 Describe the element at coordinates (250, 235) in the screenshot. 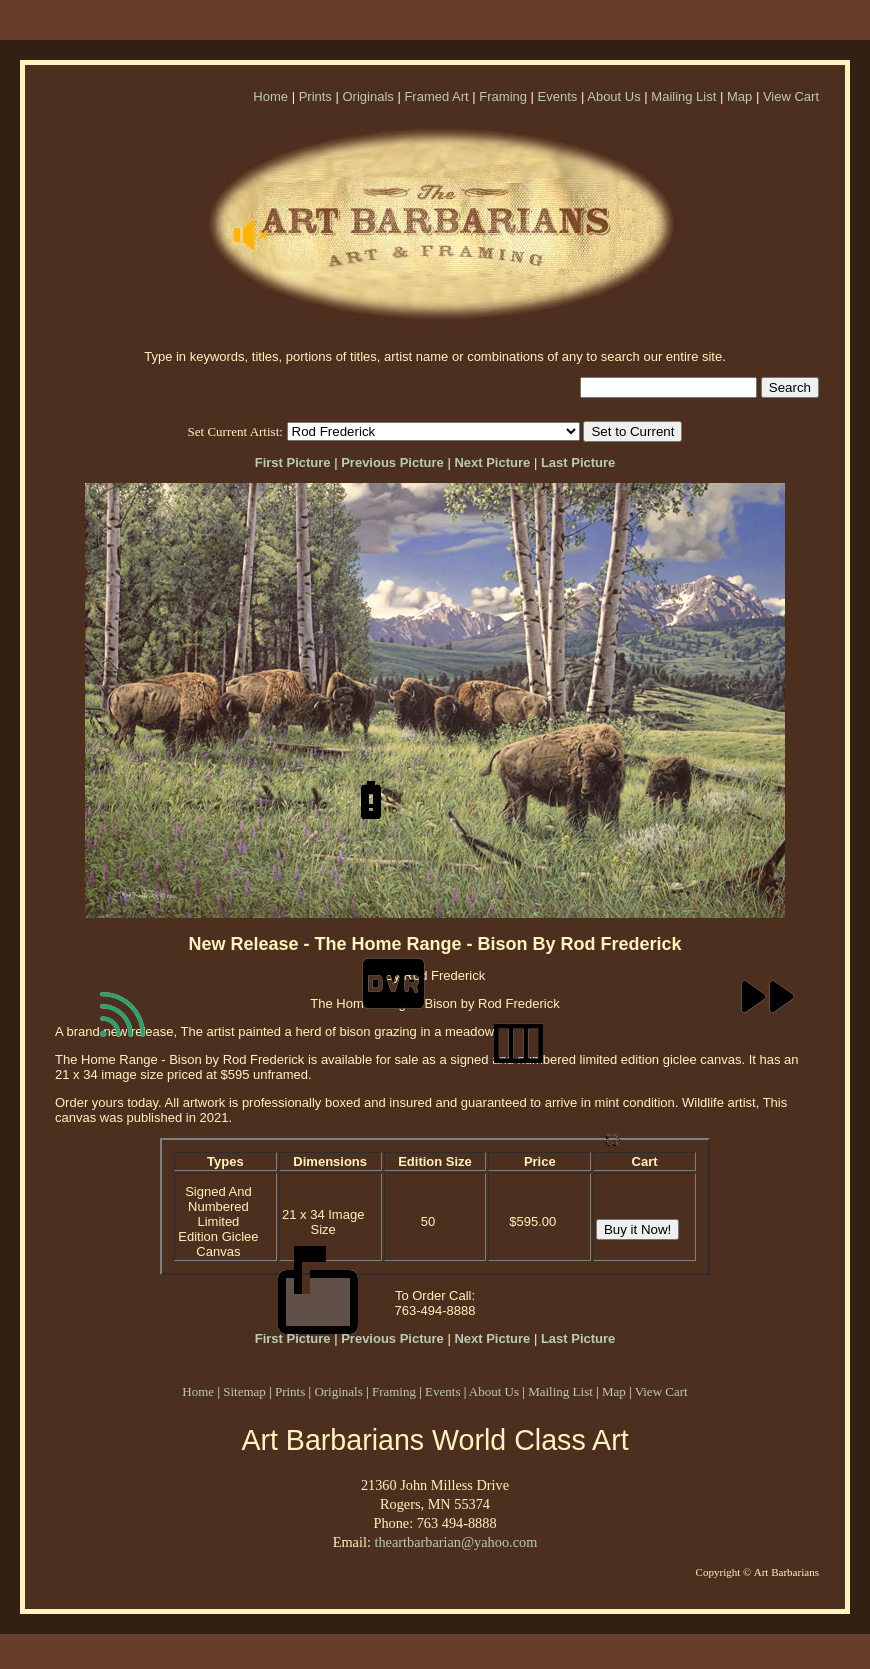

I see `mute audio` at that location.